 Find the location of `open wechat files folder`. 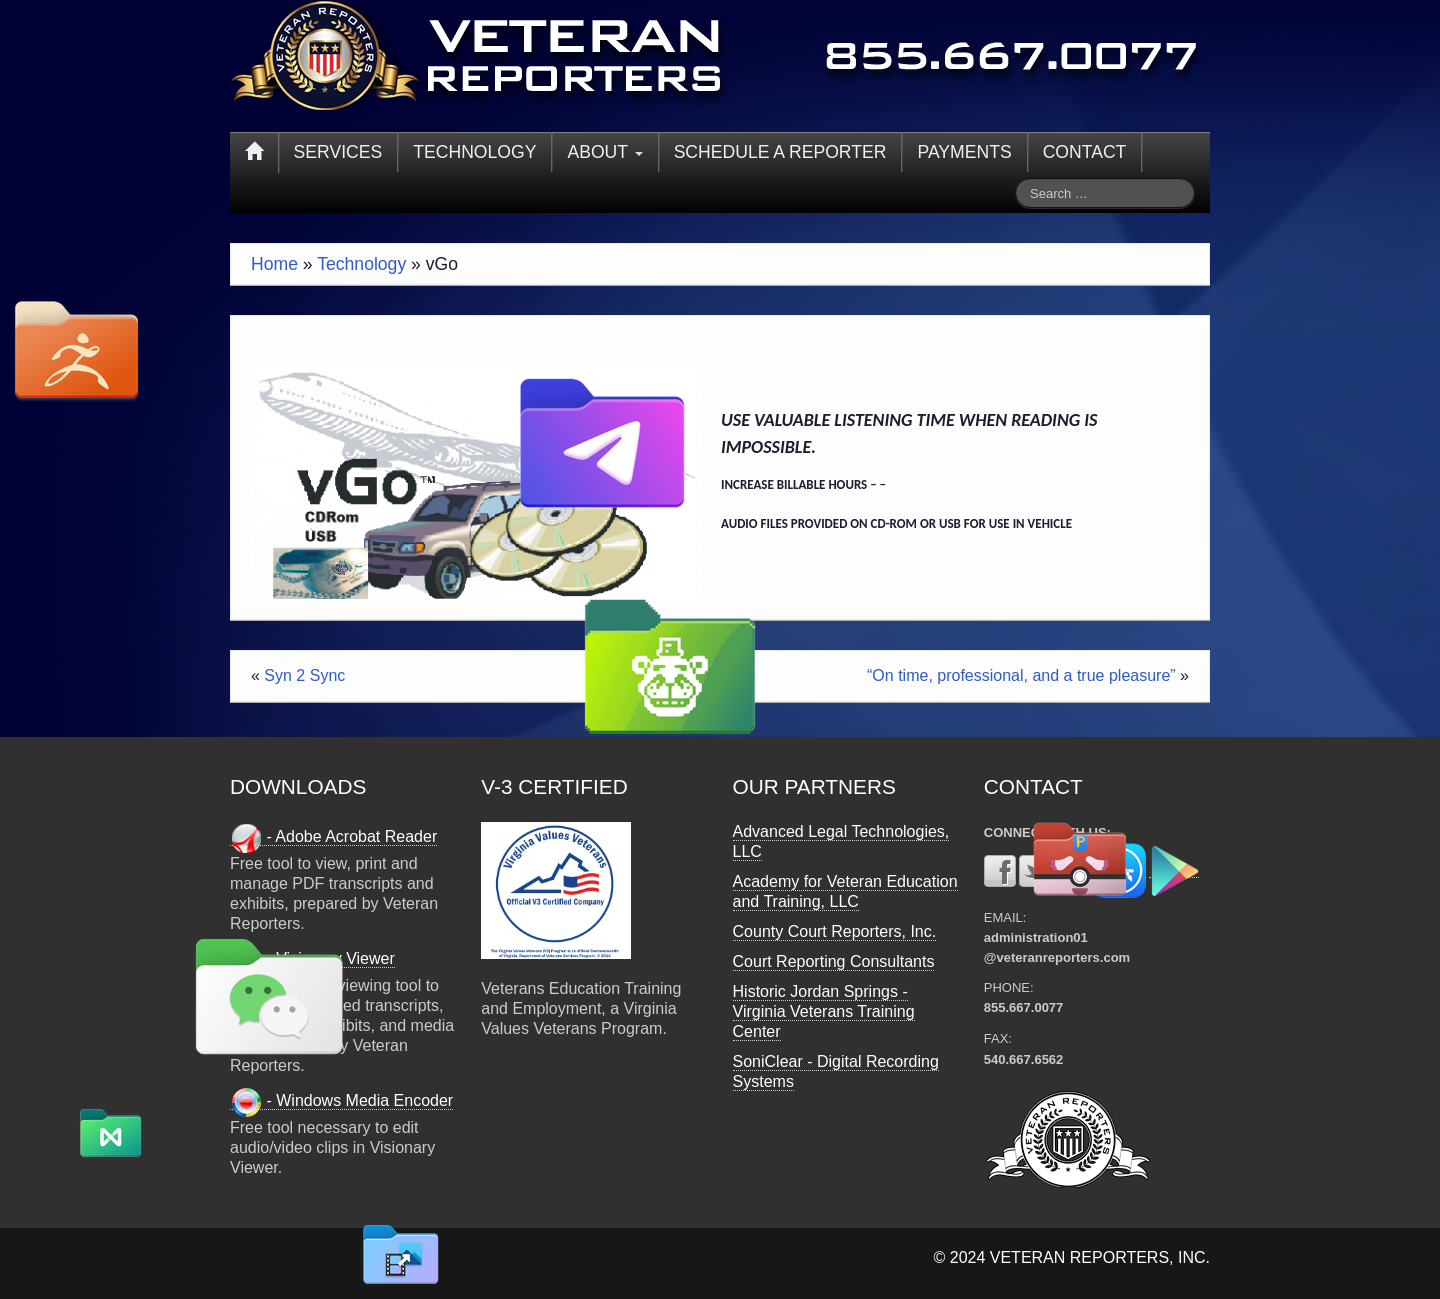

open wechat files folder is located at coordinates (268, 1000).